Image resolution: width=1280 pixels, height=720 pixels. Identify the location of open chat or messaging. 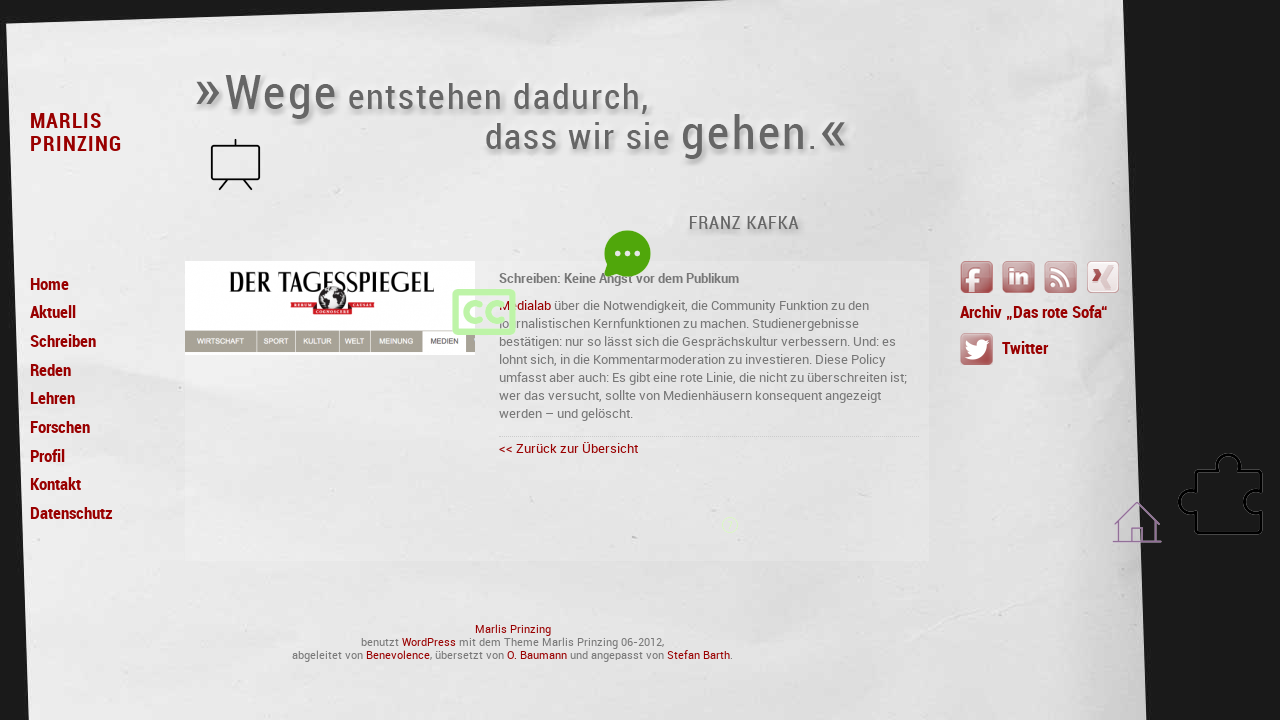
(627, 253).